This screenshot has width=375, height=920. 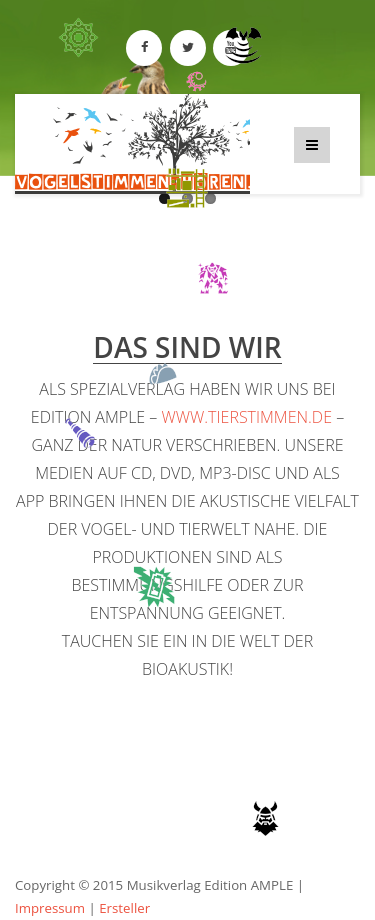 What do you see at coordinates (78, 37) in the screenshot?
I see `decorative badge or achievement emblem` at bounding box center [78, 37].